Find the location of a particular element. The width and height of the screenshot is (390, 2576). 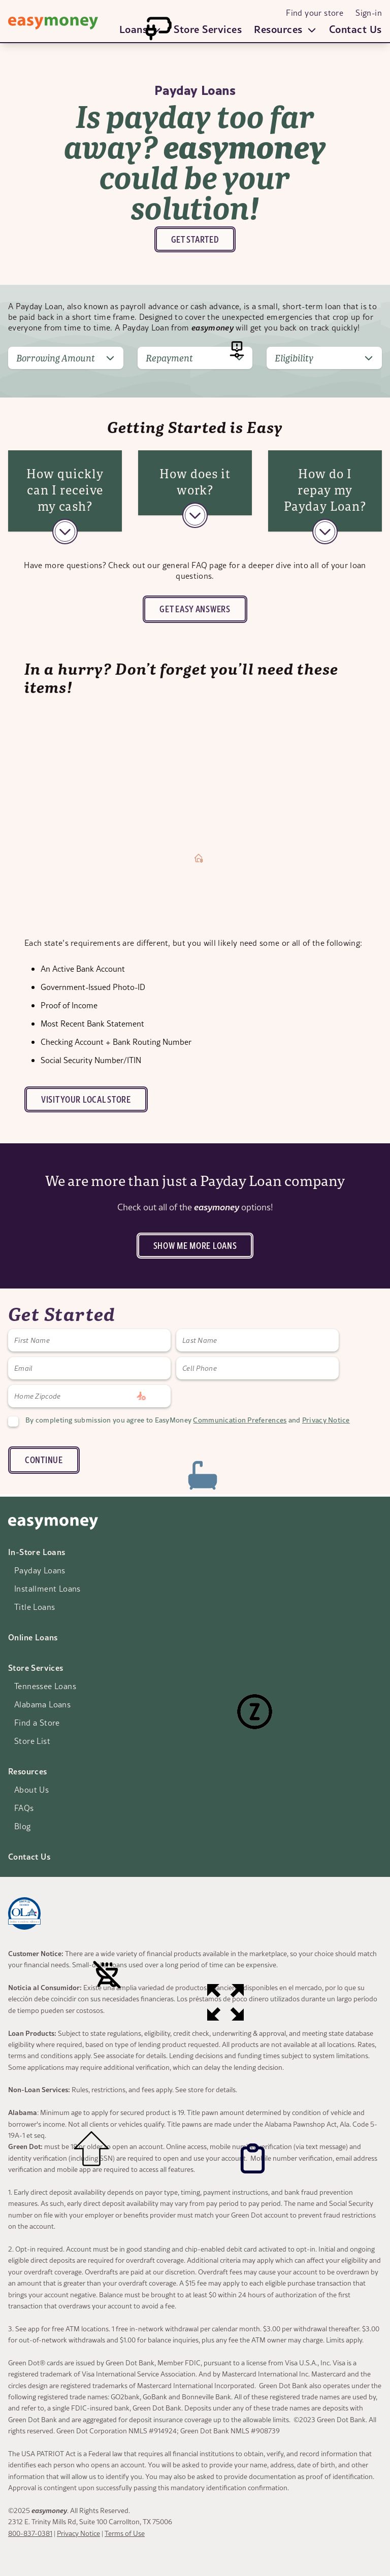

cancel flight booking is located at coordinates (141, 1396).